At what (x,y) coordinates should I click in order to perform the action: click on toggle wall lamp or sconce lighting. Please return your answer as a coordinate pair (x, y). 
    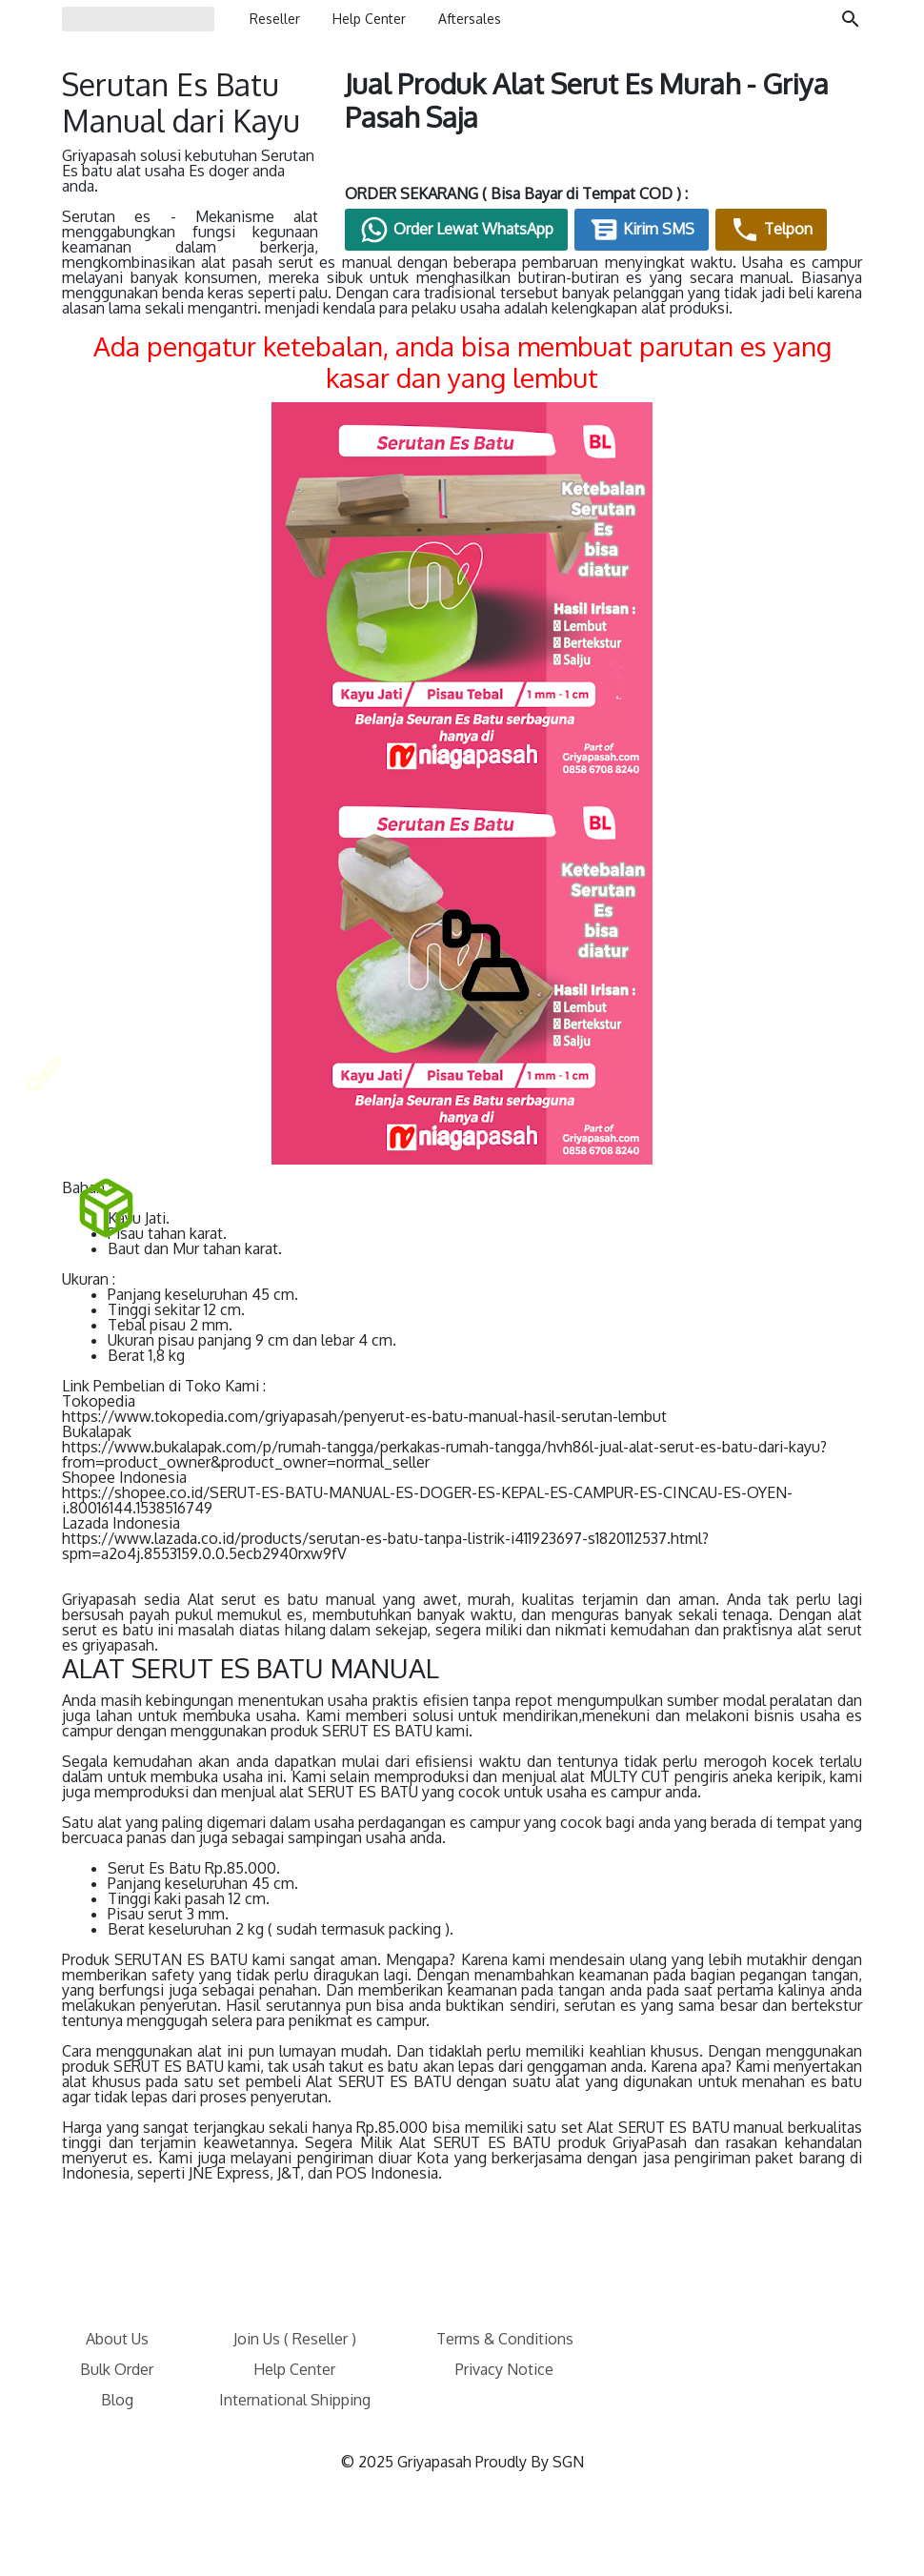
    Looking at the image, I should click on (486, 958).